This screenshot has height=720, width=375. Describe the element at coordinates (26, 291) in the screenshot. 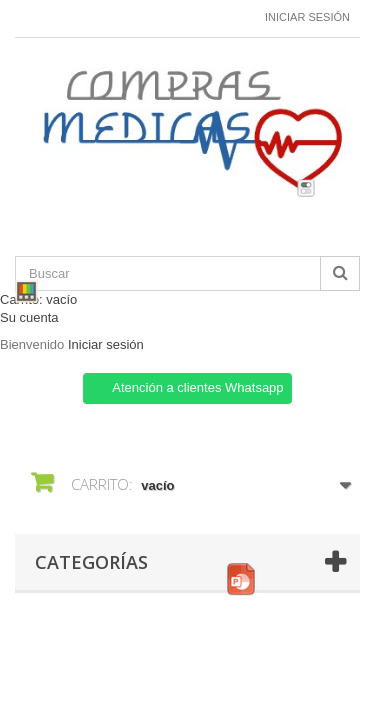

I see `open microsoft powertoys application` at that location.